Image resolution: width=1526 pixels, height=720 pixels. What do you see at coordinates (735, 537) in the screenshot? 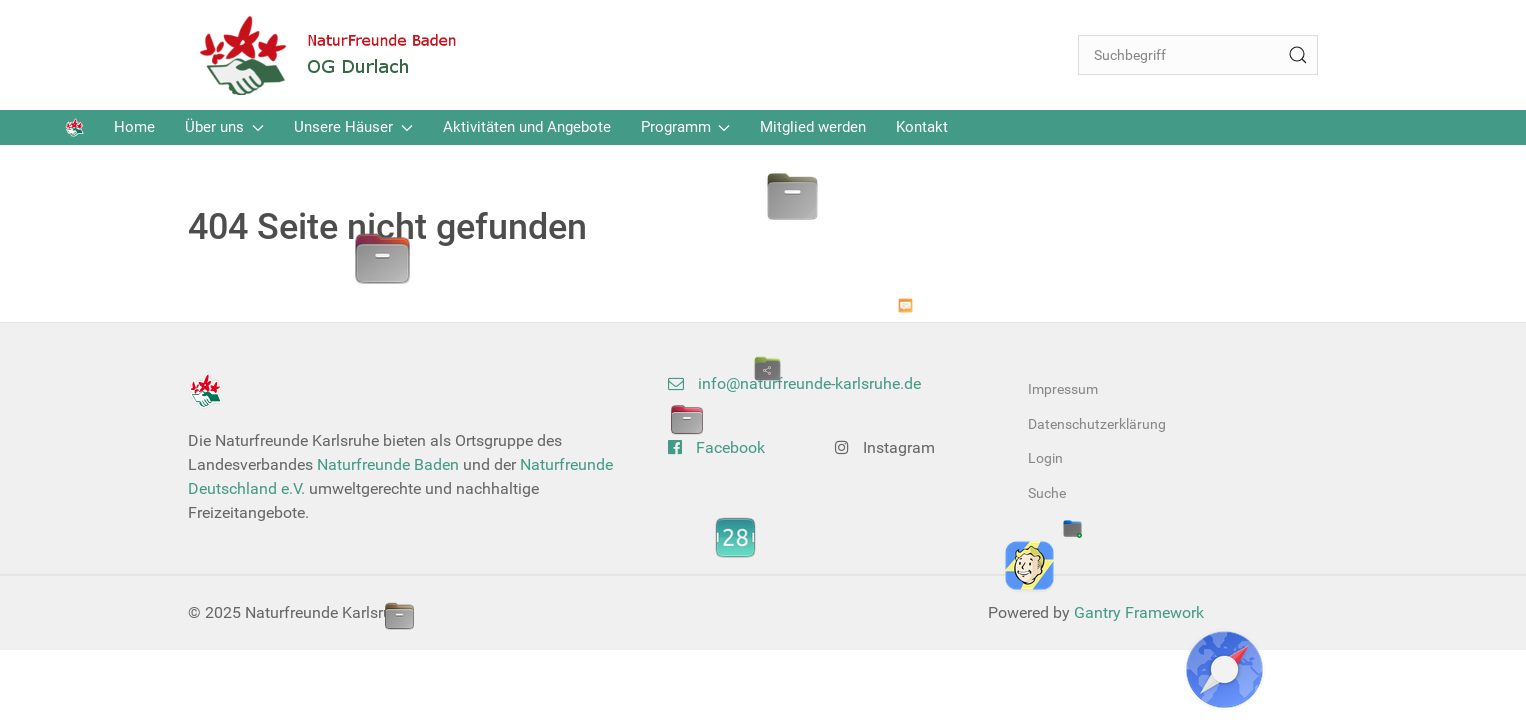
I see `open the calendar app` at bounding box center [735, 537].